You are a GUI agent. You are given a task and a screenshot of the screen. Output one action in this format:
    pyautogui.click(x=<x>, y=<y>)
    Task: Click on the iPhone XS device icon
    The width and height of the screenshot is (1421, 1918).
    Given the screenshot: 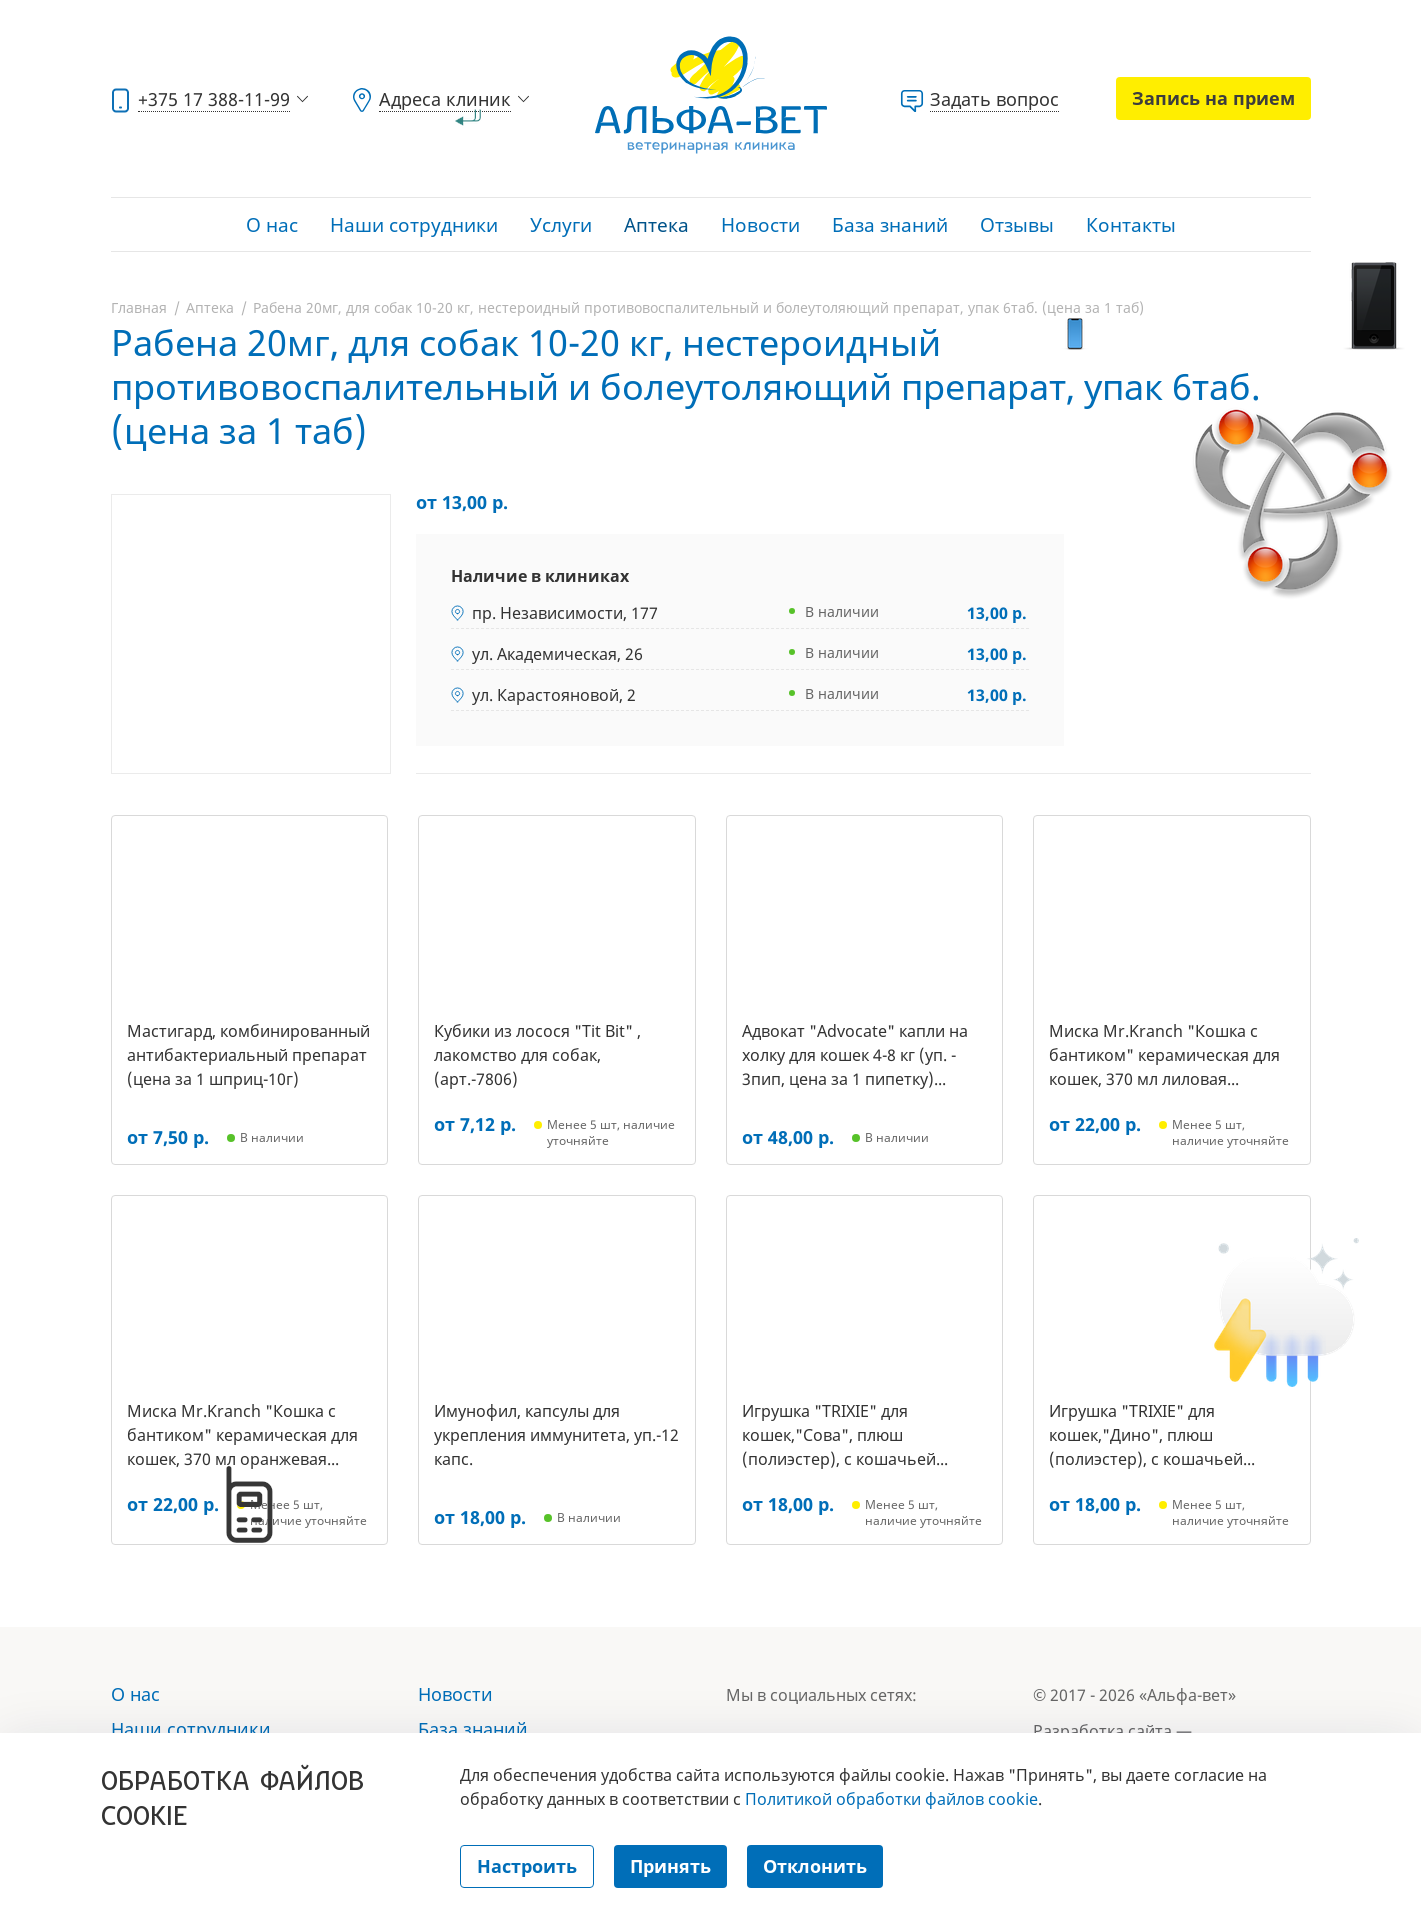 What is the action you would take?
    pyautogui.click(x=1075, y=334)
    